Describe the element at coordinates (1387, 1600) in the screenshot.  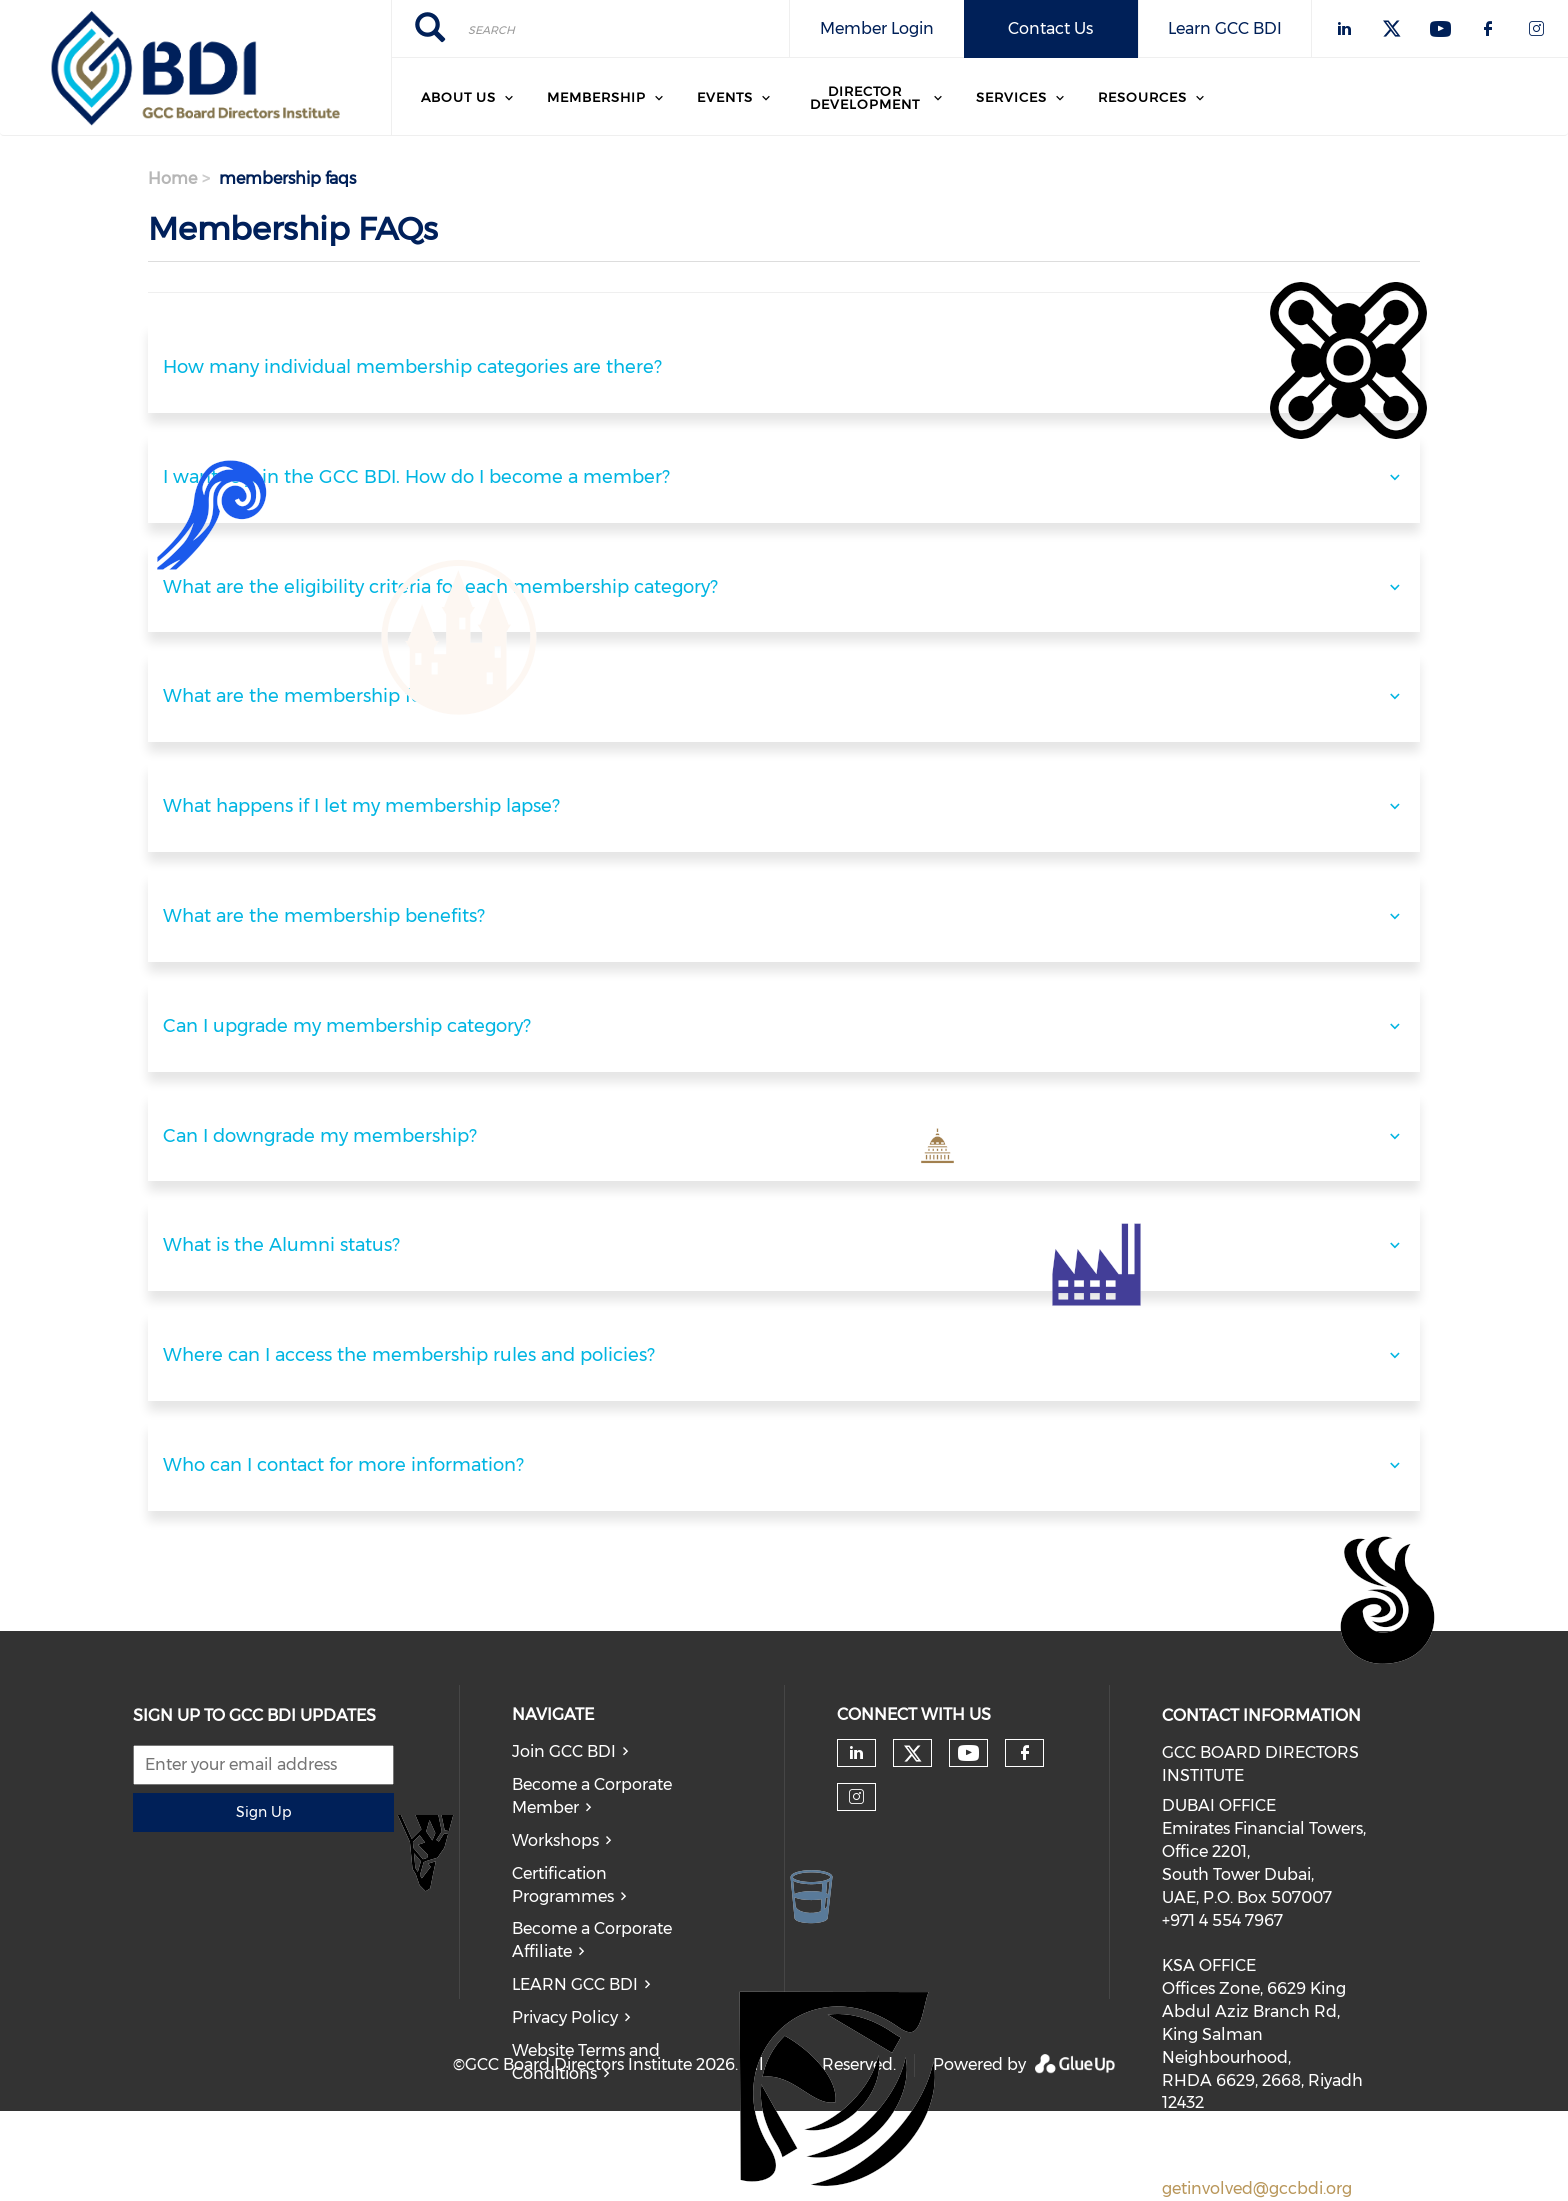
I see `indicates weather effect active in game` at that location.